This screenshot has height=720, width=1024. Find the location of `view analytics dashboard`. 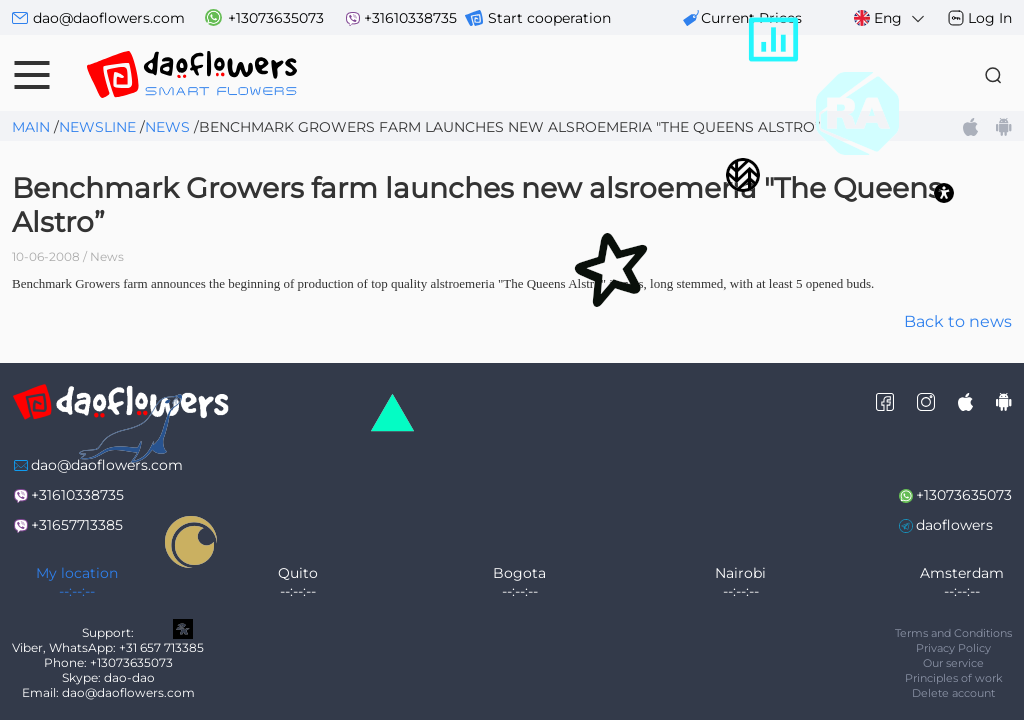

view analytics dashboard is located at coordinates (773, 39).